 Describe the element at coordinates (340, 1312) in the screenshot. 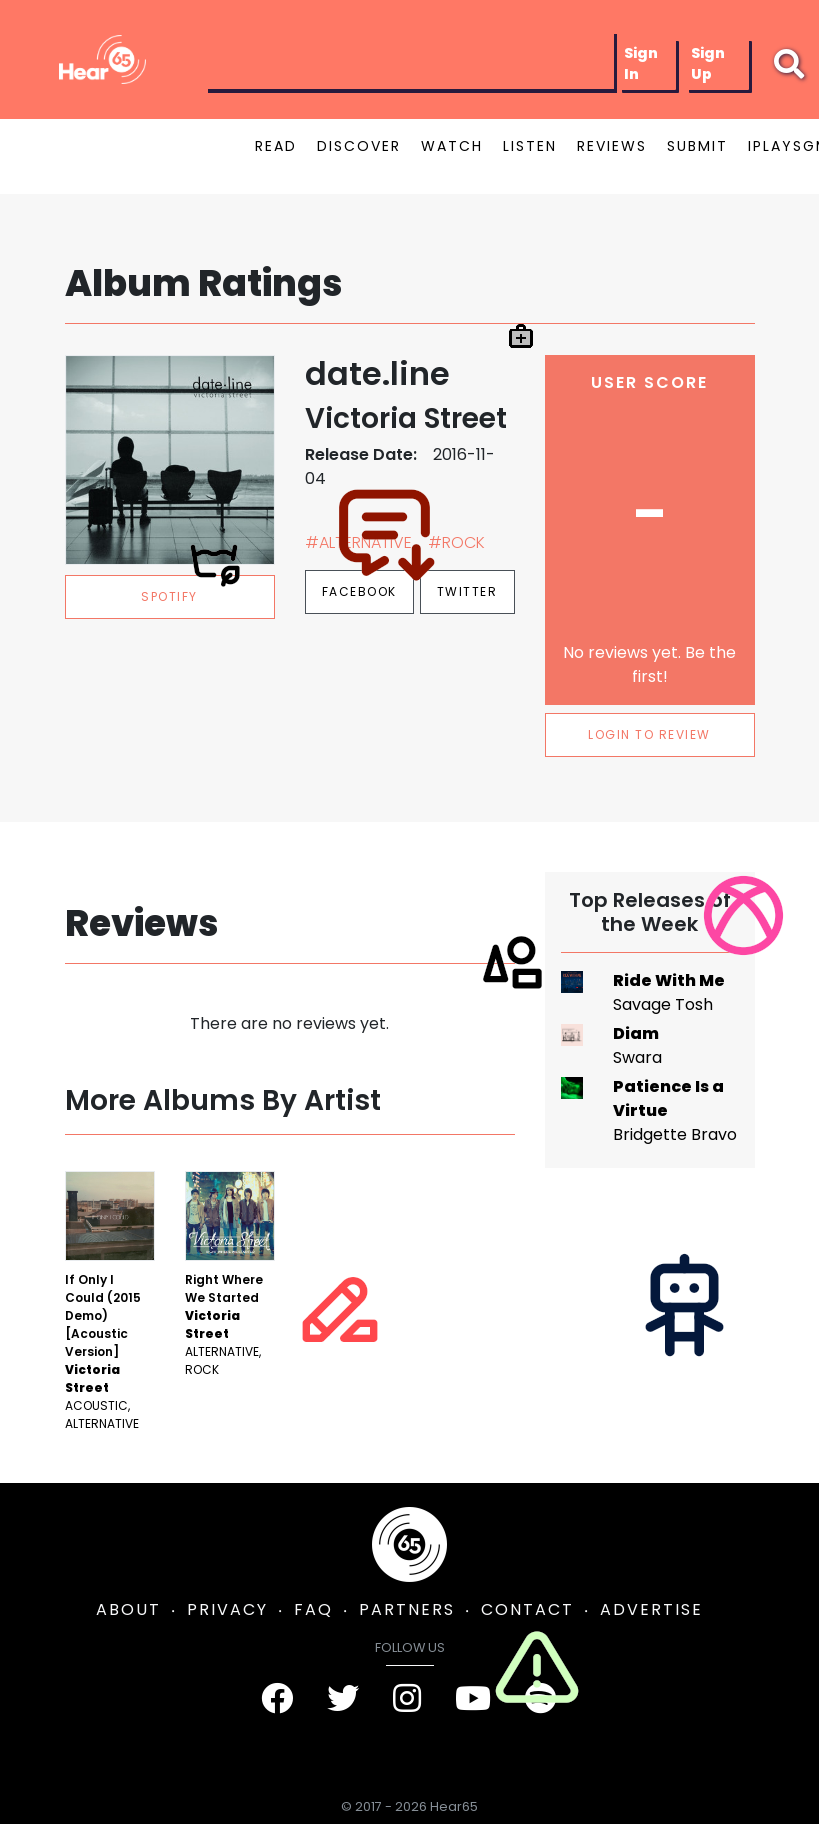

I see `highlight or mark selected text` at that location.